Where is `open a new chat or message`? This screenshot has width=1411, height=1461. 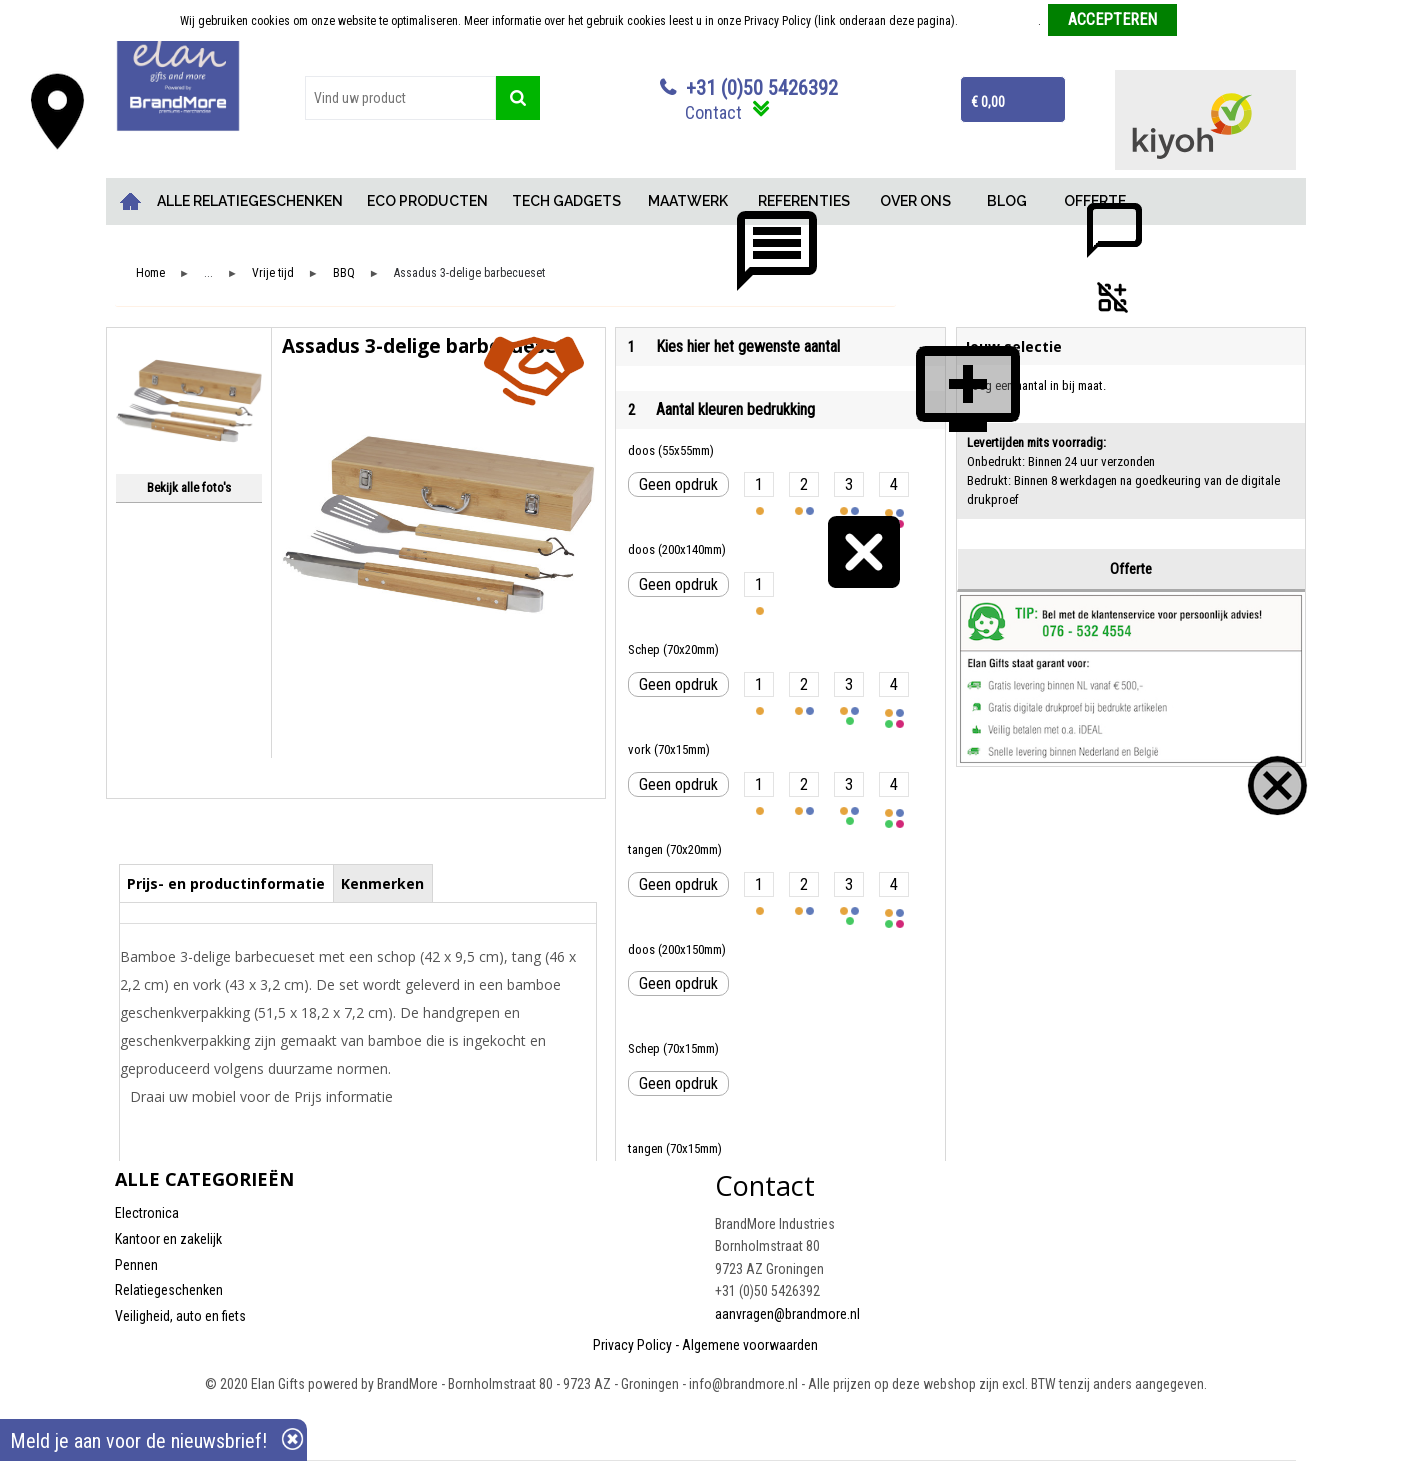 open a new chat or message is located at coordinates (1114, 230).